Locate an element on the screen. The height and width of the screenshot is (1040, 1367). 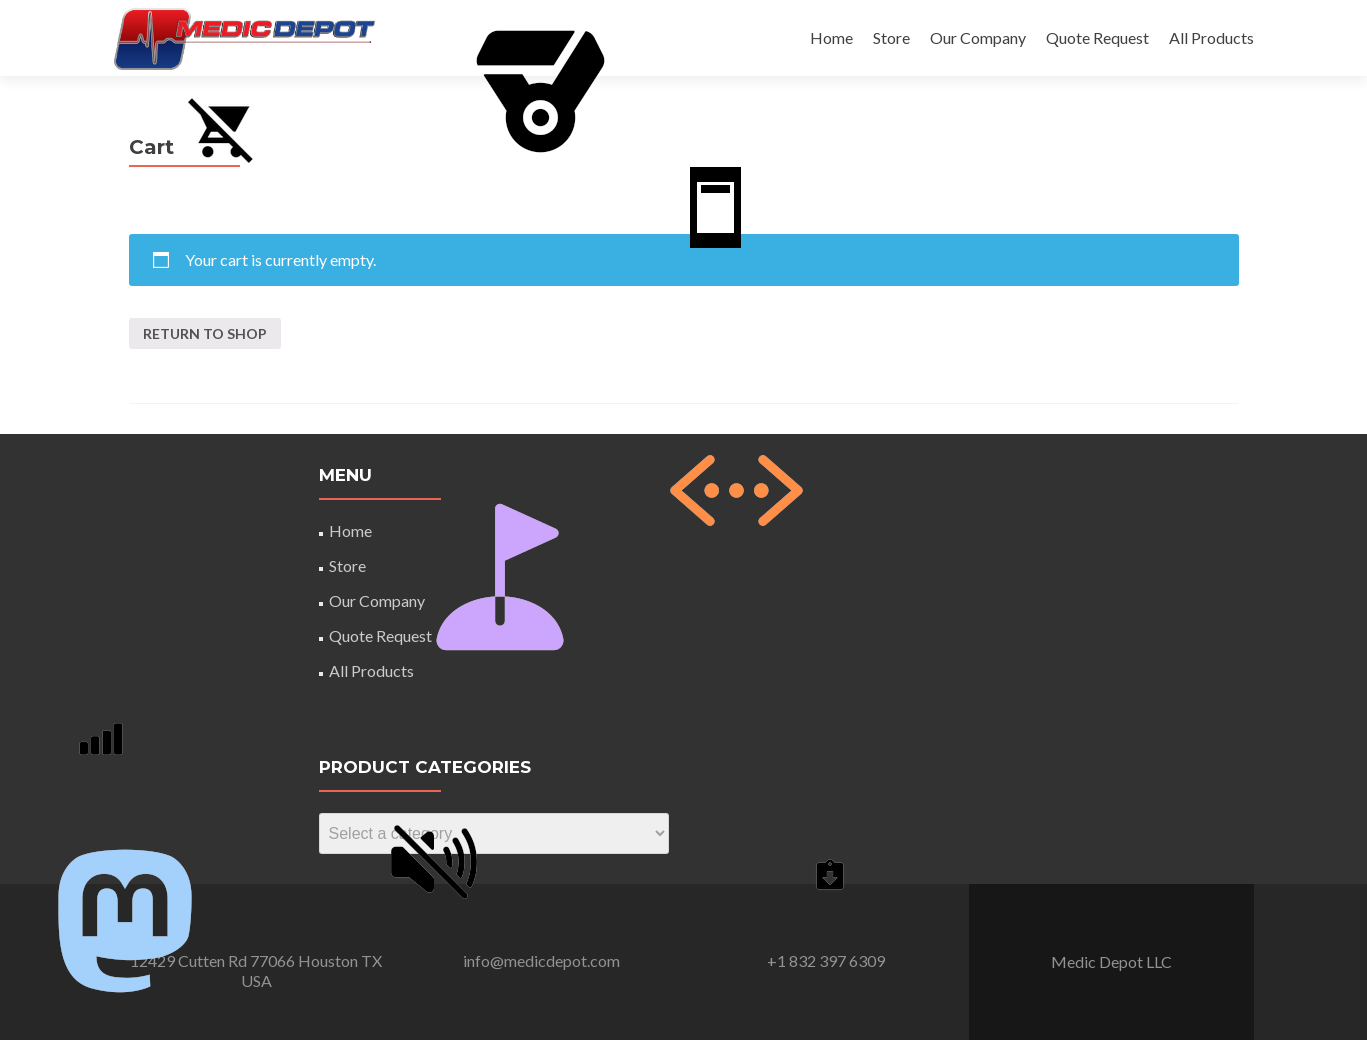
indicates cellular signal strength is located at coordinates (101, 739).